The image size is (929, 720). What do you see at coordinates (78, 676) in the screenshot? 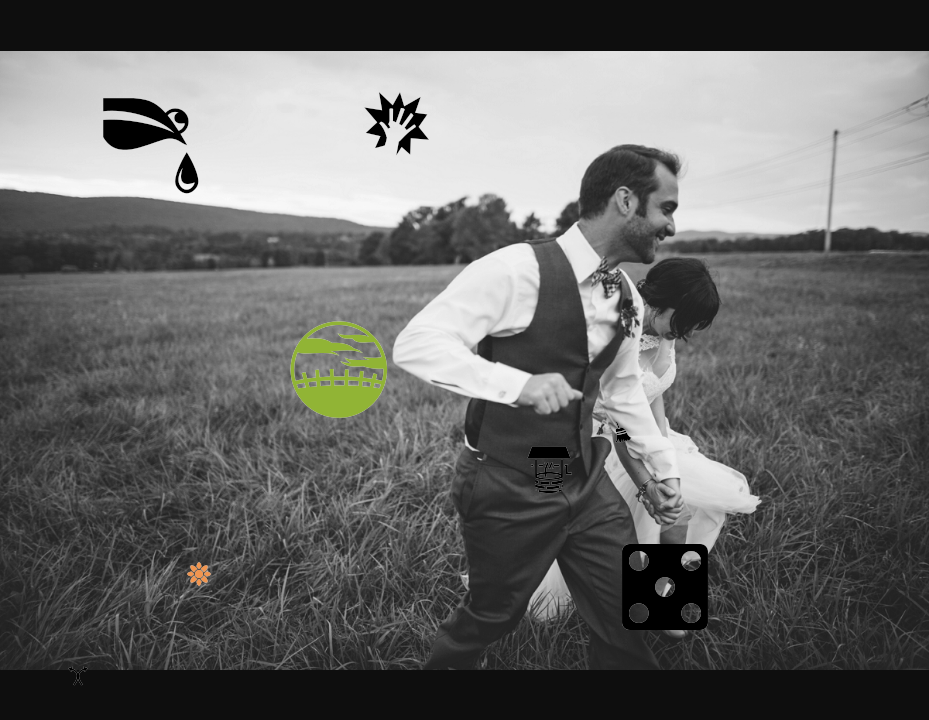
I see `split or divide content into multiple paths` at bounding box center [78, 676].